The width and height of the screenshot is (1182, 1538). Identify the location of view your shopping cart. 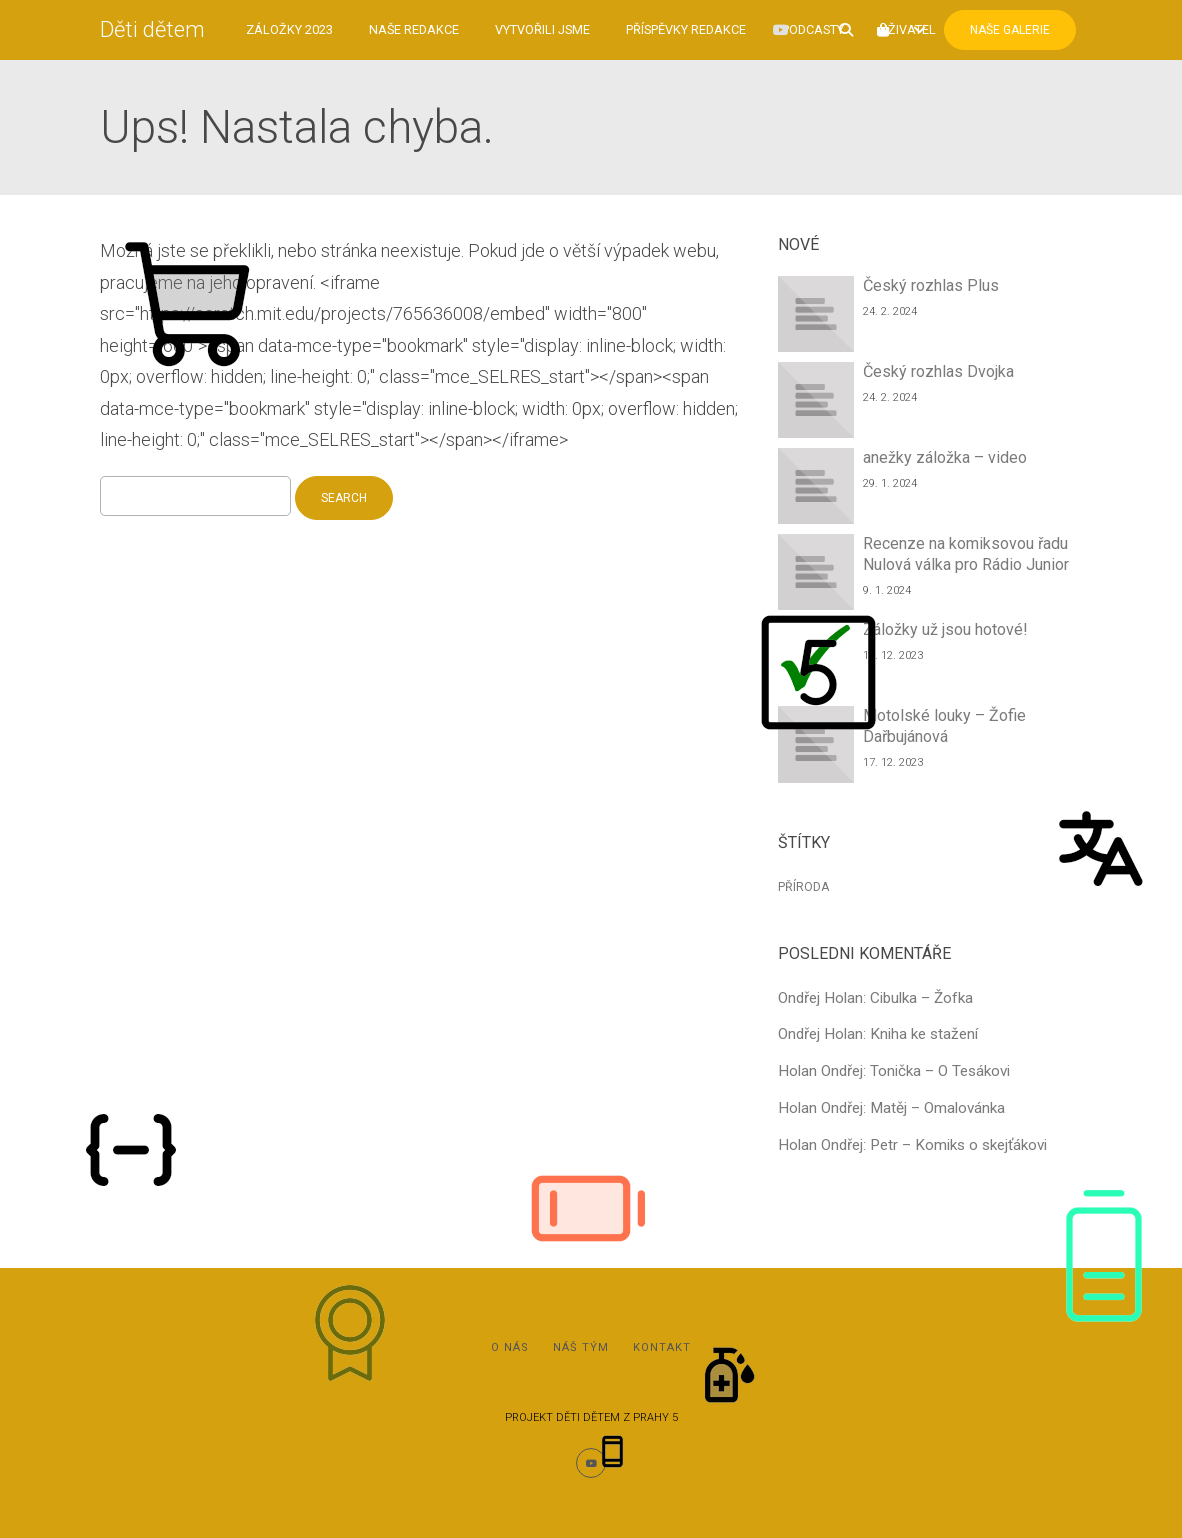
(189, 306).